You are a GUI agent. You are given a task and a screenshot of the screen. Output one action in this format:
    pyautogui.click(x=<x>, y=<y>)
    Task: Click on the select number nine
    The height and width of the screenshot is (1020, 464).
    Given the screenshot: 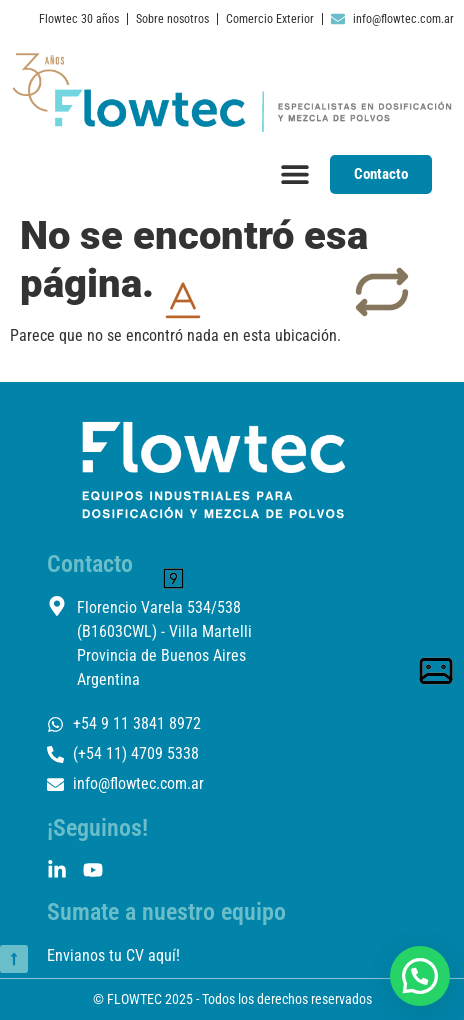 What is the action you would take?
    pyautogui.click(x=173, y=578)
    